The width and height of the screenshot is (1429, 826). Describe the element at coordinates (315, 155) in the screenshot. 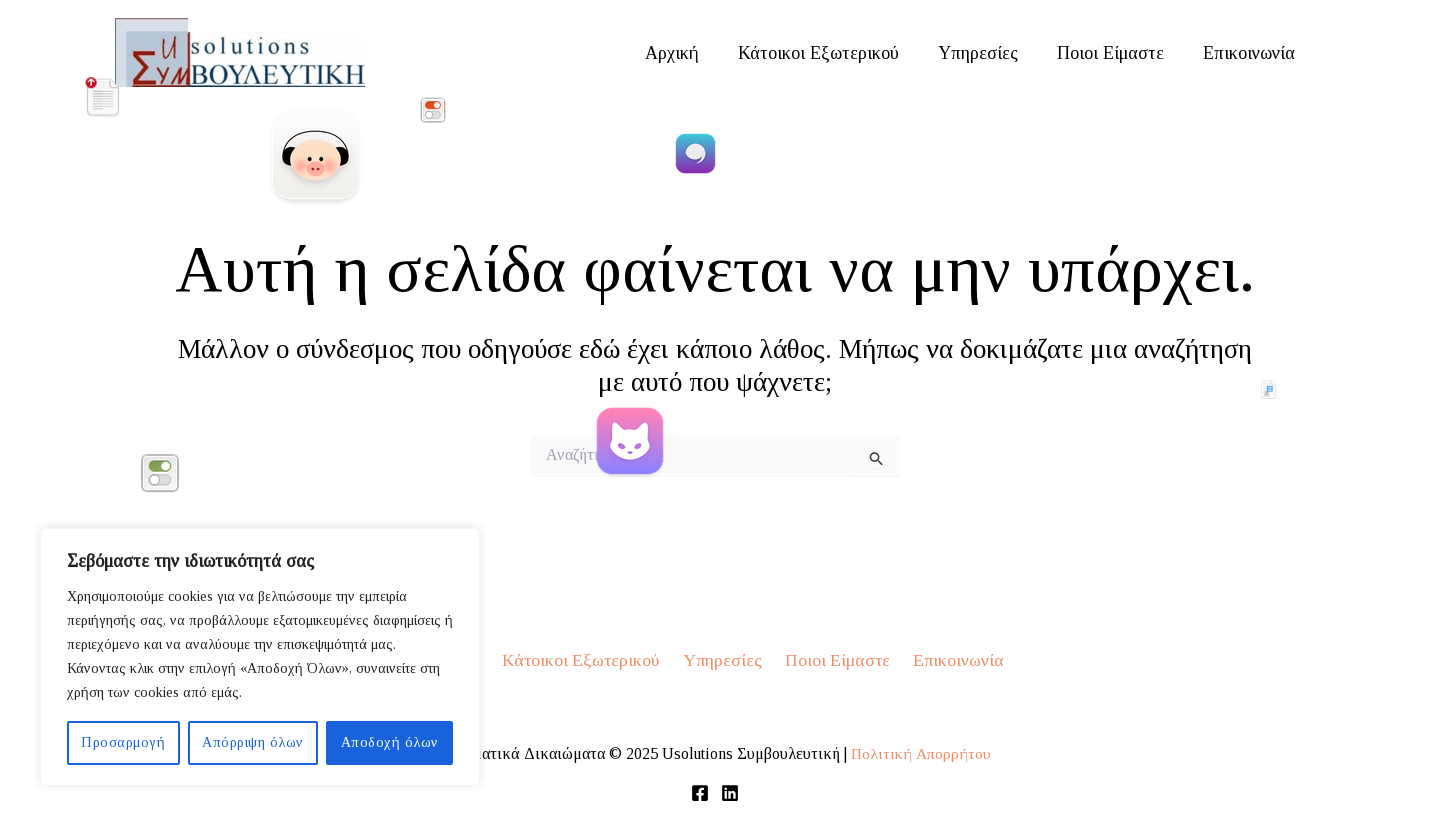

I see `open spek audio spectrum analyzer app` at that location.